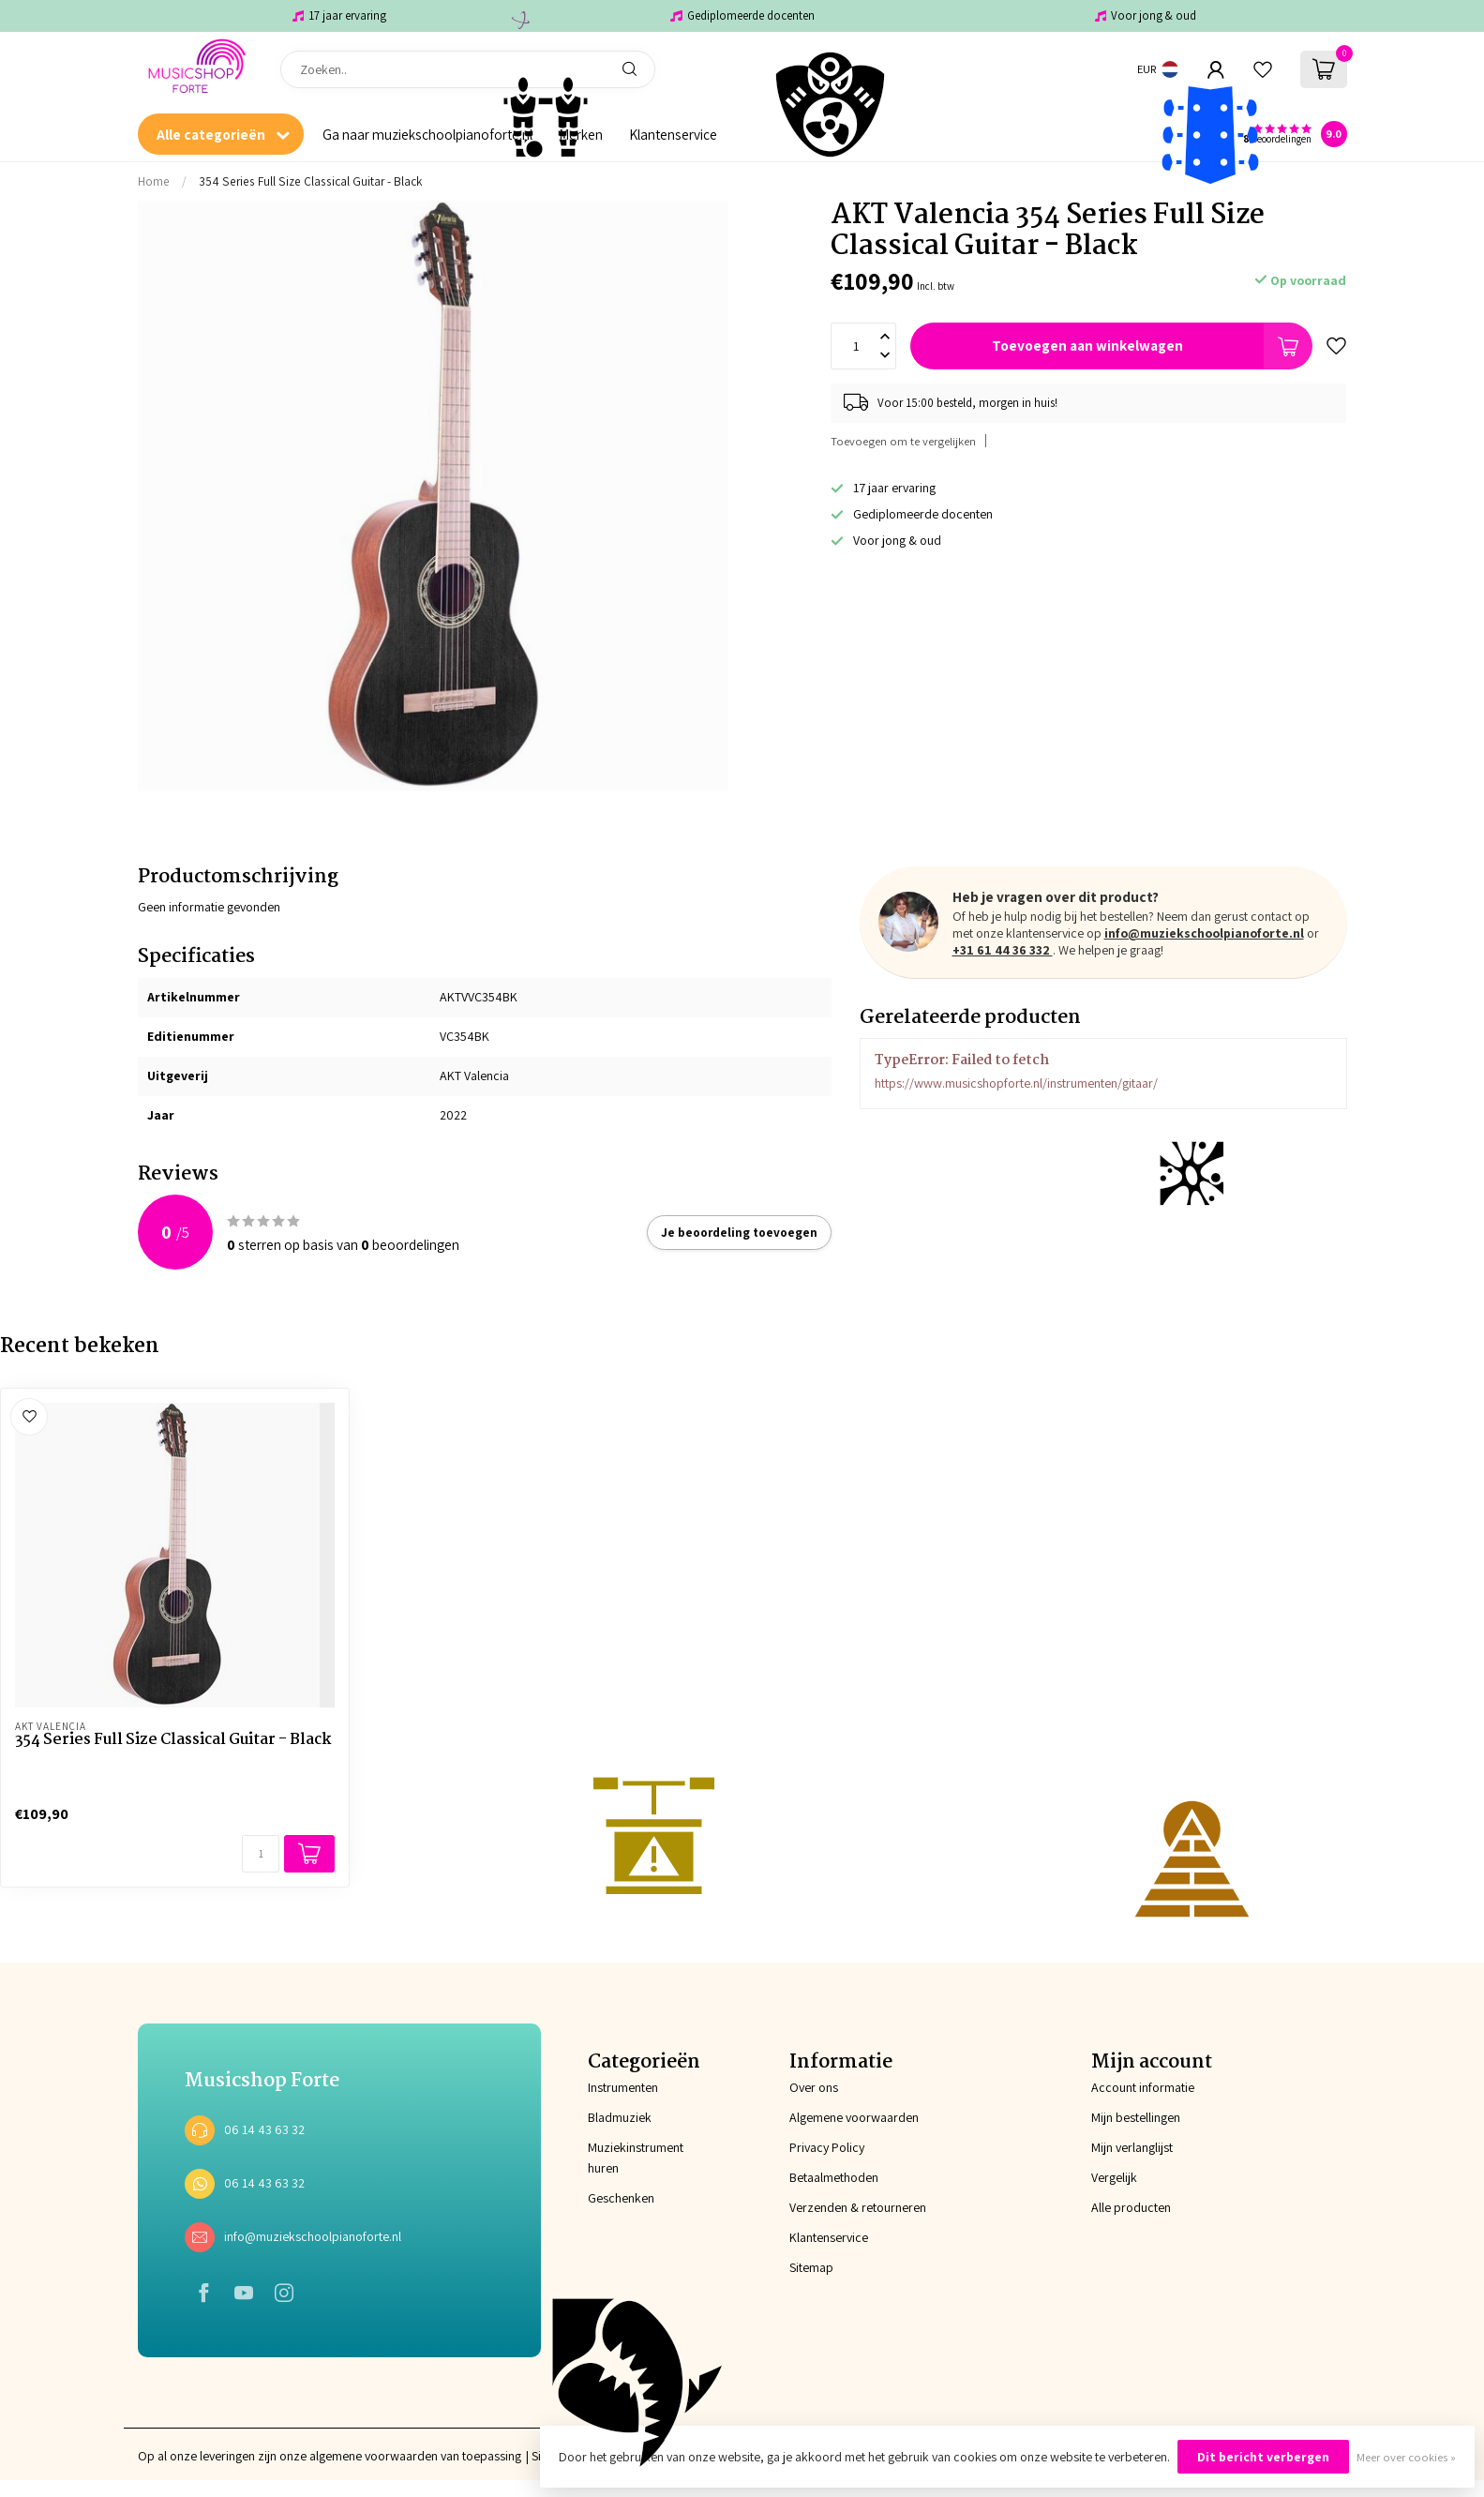  Describe the element at coordinates (1192, 1173) in the screenshot. I see `trigger a splatter or explosion effect` at that location.